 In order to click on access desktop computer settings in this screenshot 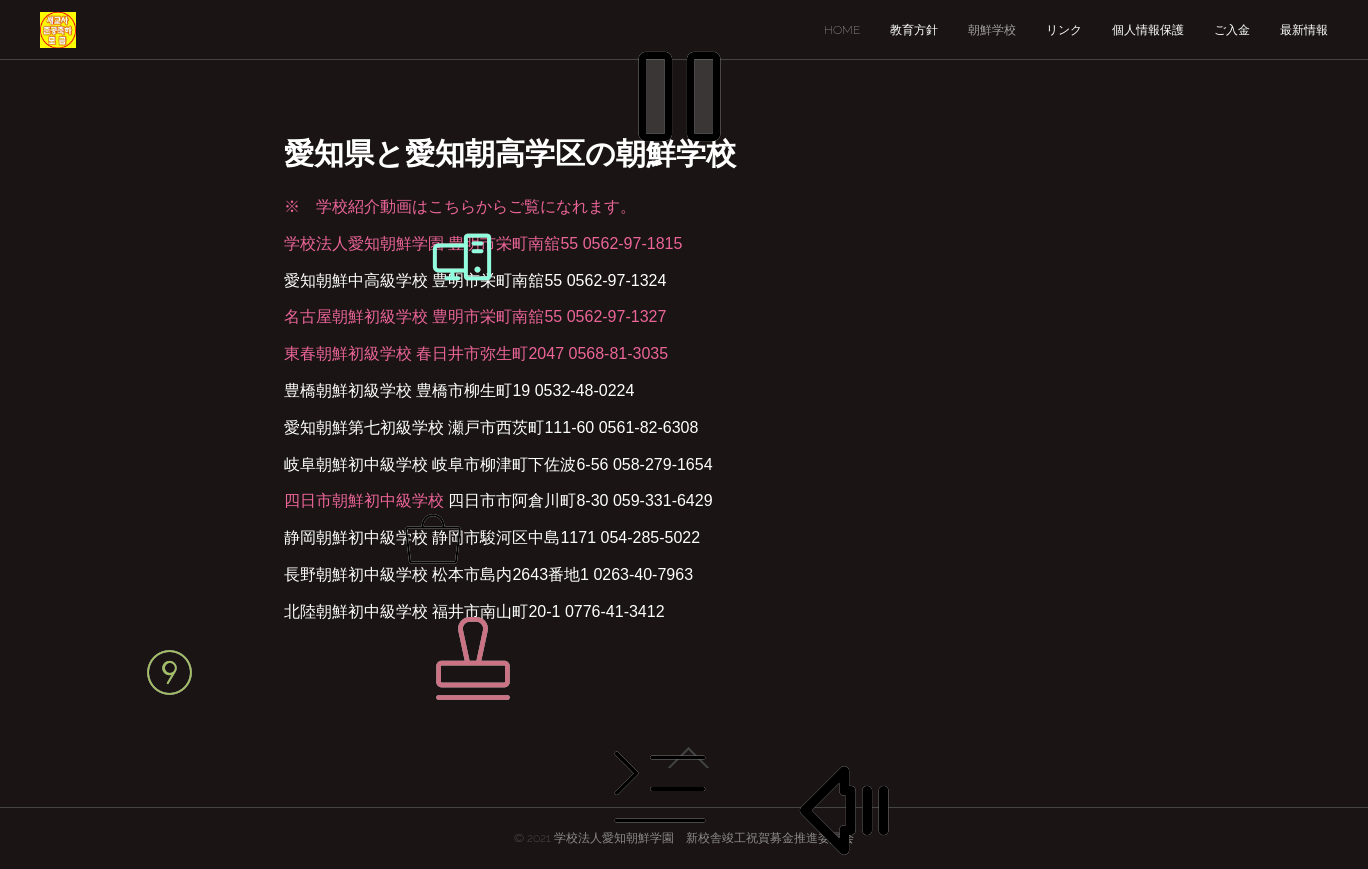, I will do `click(462, 257)`.